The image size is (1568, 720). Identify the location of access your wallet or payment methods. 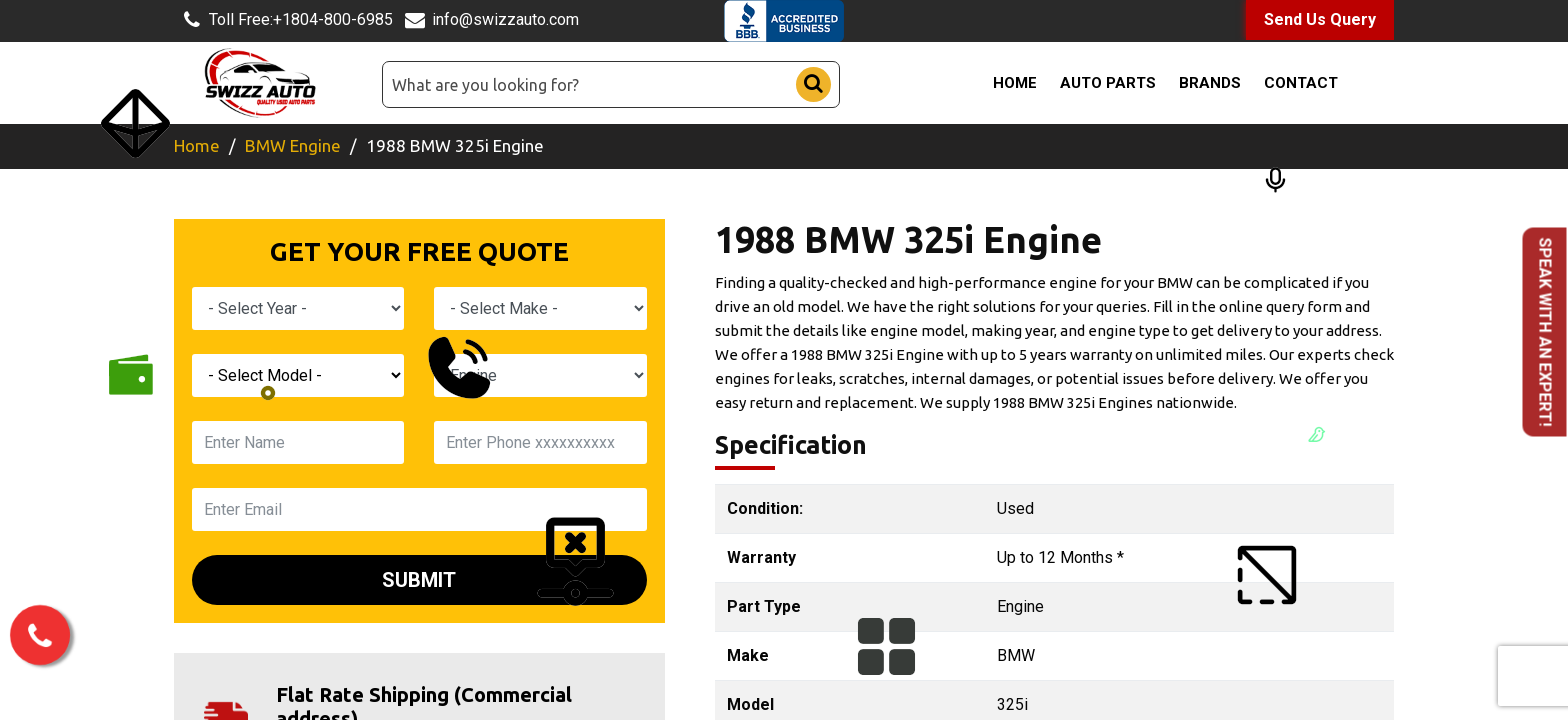
(131, 376).